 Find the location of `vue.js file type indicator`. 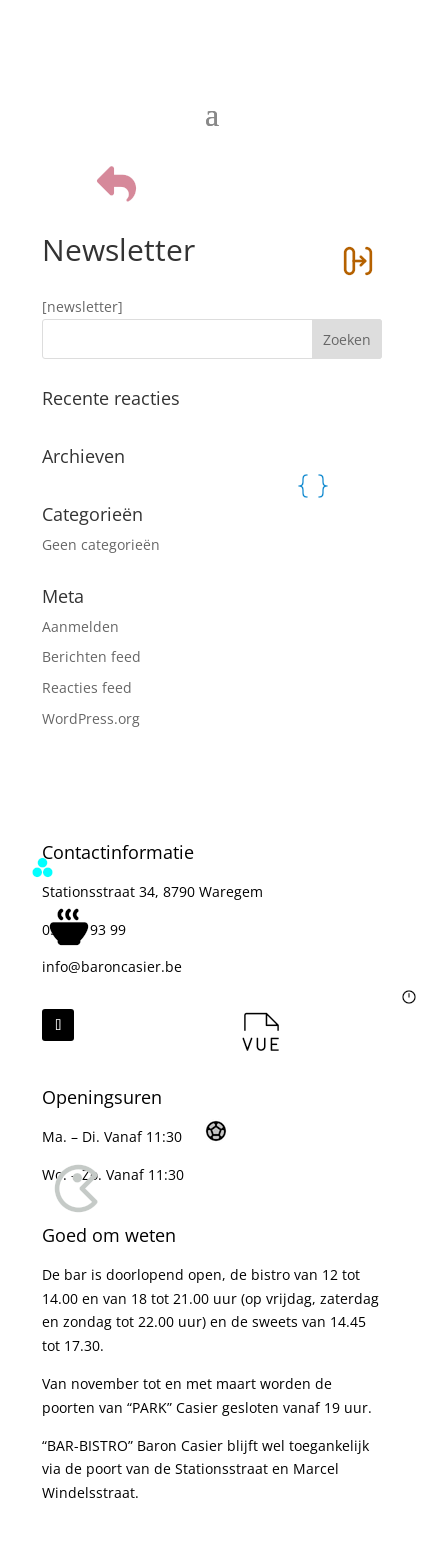

vue.js file type indicator is located at coordinates (261, 1033).